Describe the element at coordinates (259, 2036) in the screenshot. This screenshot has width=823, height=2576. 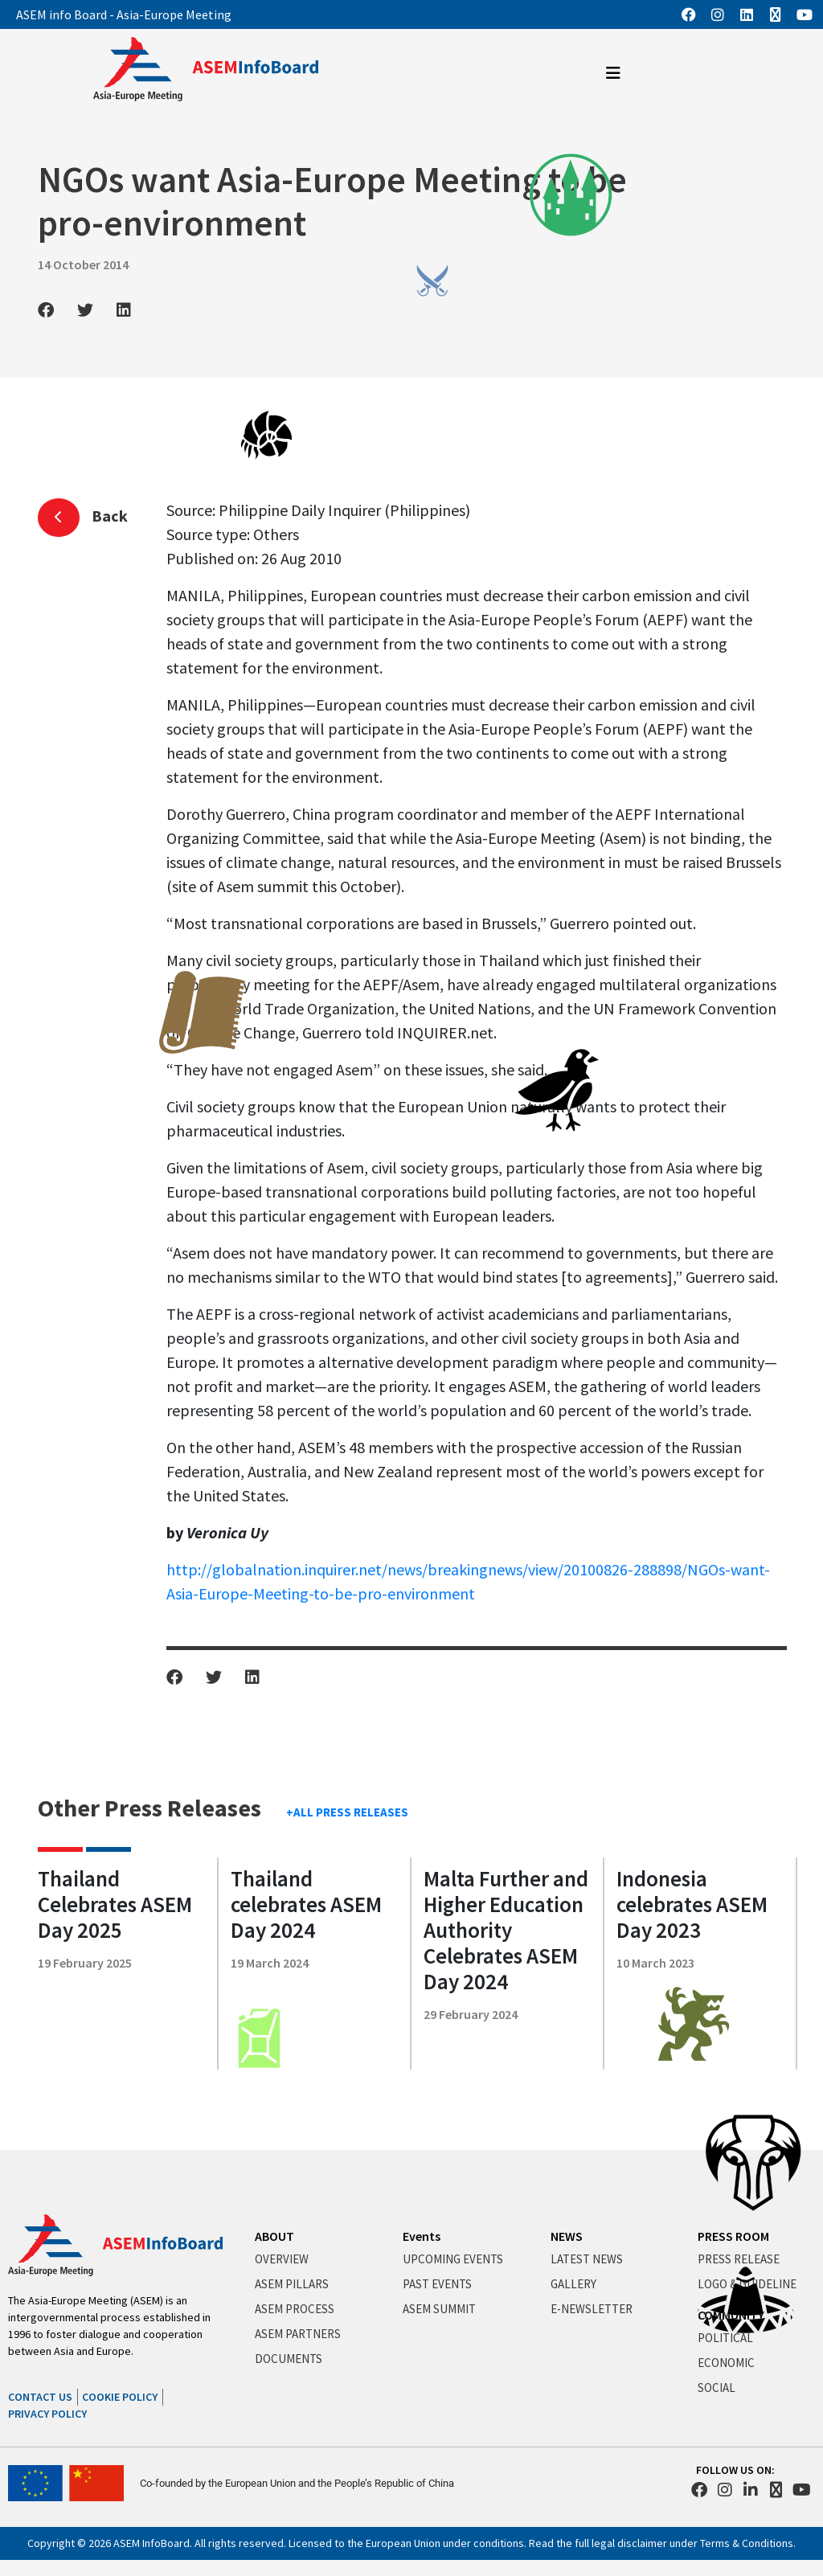
I see `fuel or gas container item in game inventory` at that location.